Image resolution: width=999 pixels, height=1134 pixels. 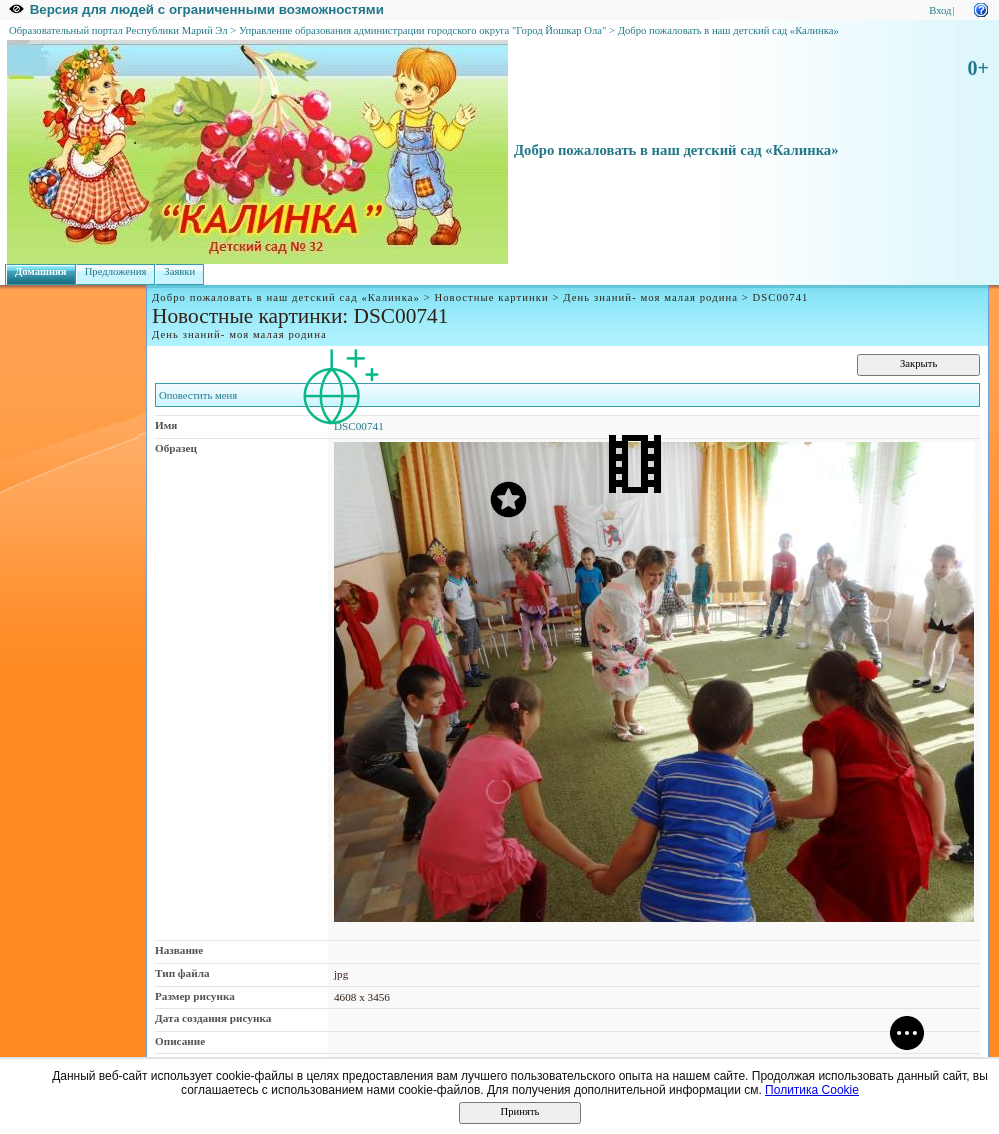 I want to click on mark item as favorite, so click(x=508, y=499).